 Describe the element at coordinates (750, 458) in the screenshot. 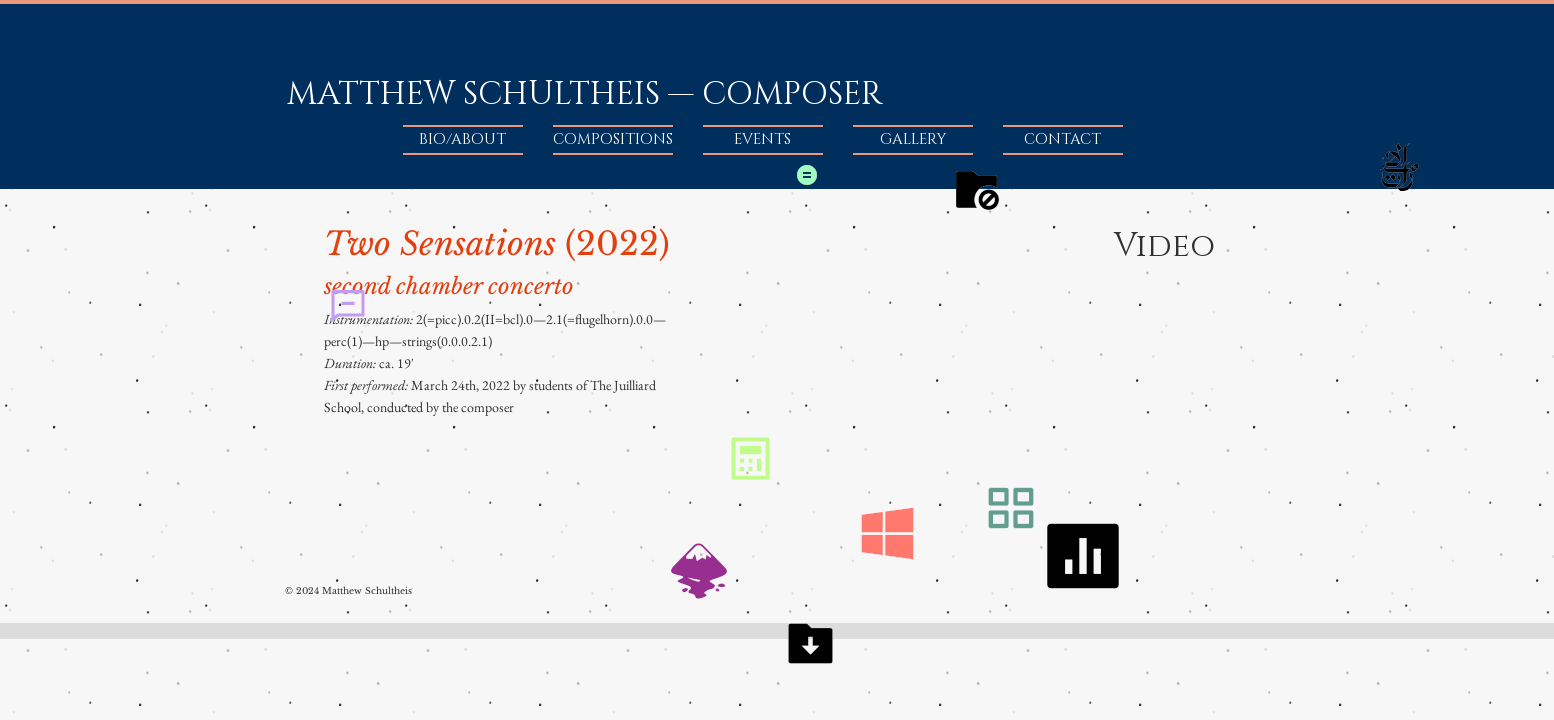

I see `open calculator app` at that location.